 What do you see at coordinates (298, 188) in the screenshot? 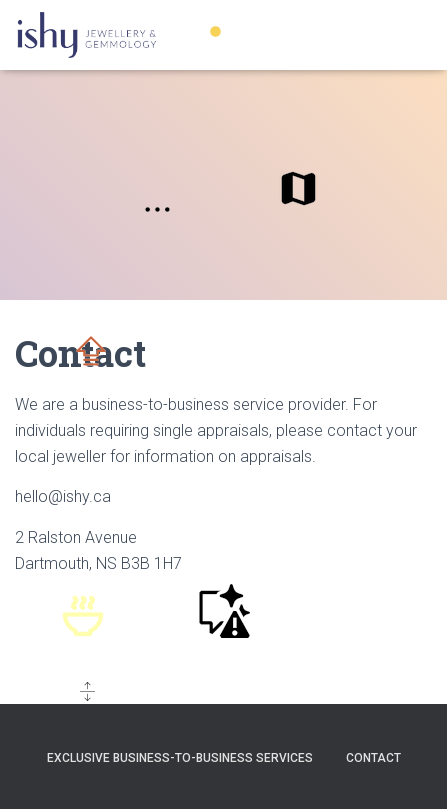
I see `open map view` at bounding box center [298, 188].